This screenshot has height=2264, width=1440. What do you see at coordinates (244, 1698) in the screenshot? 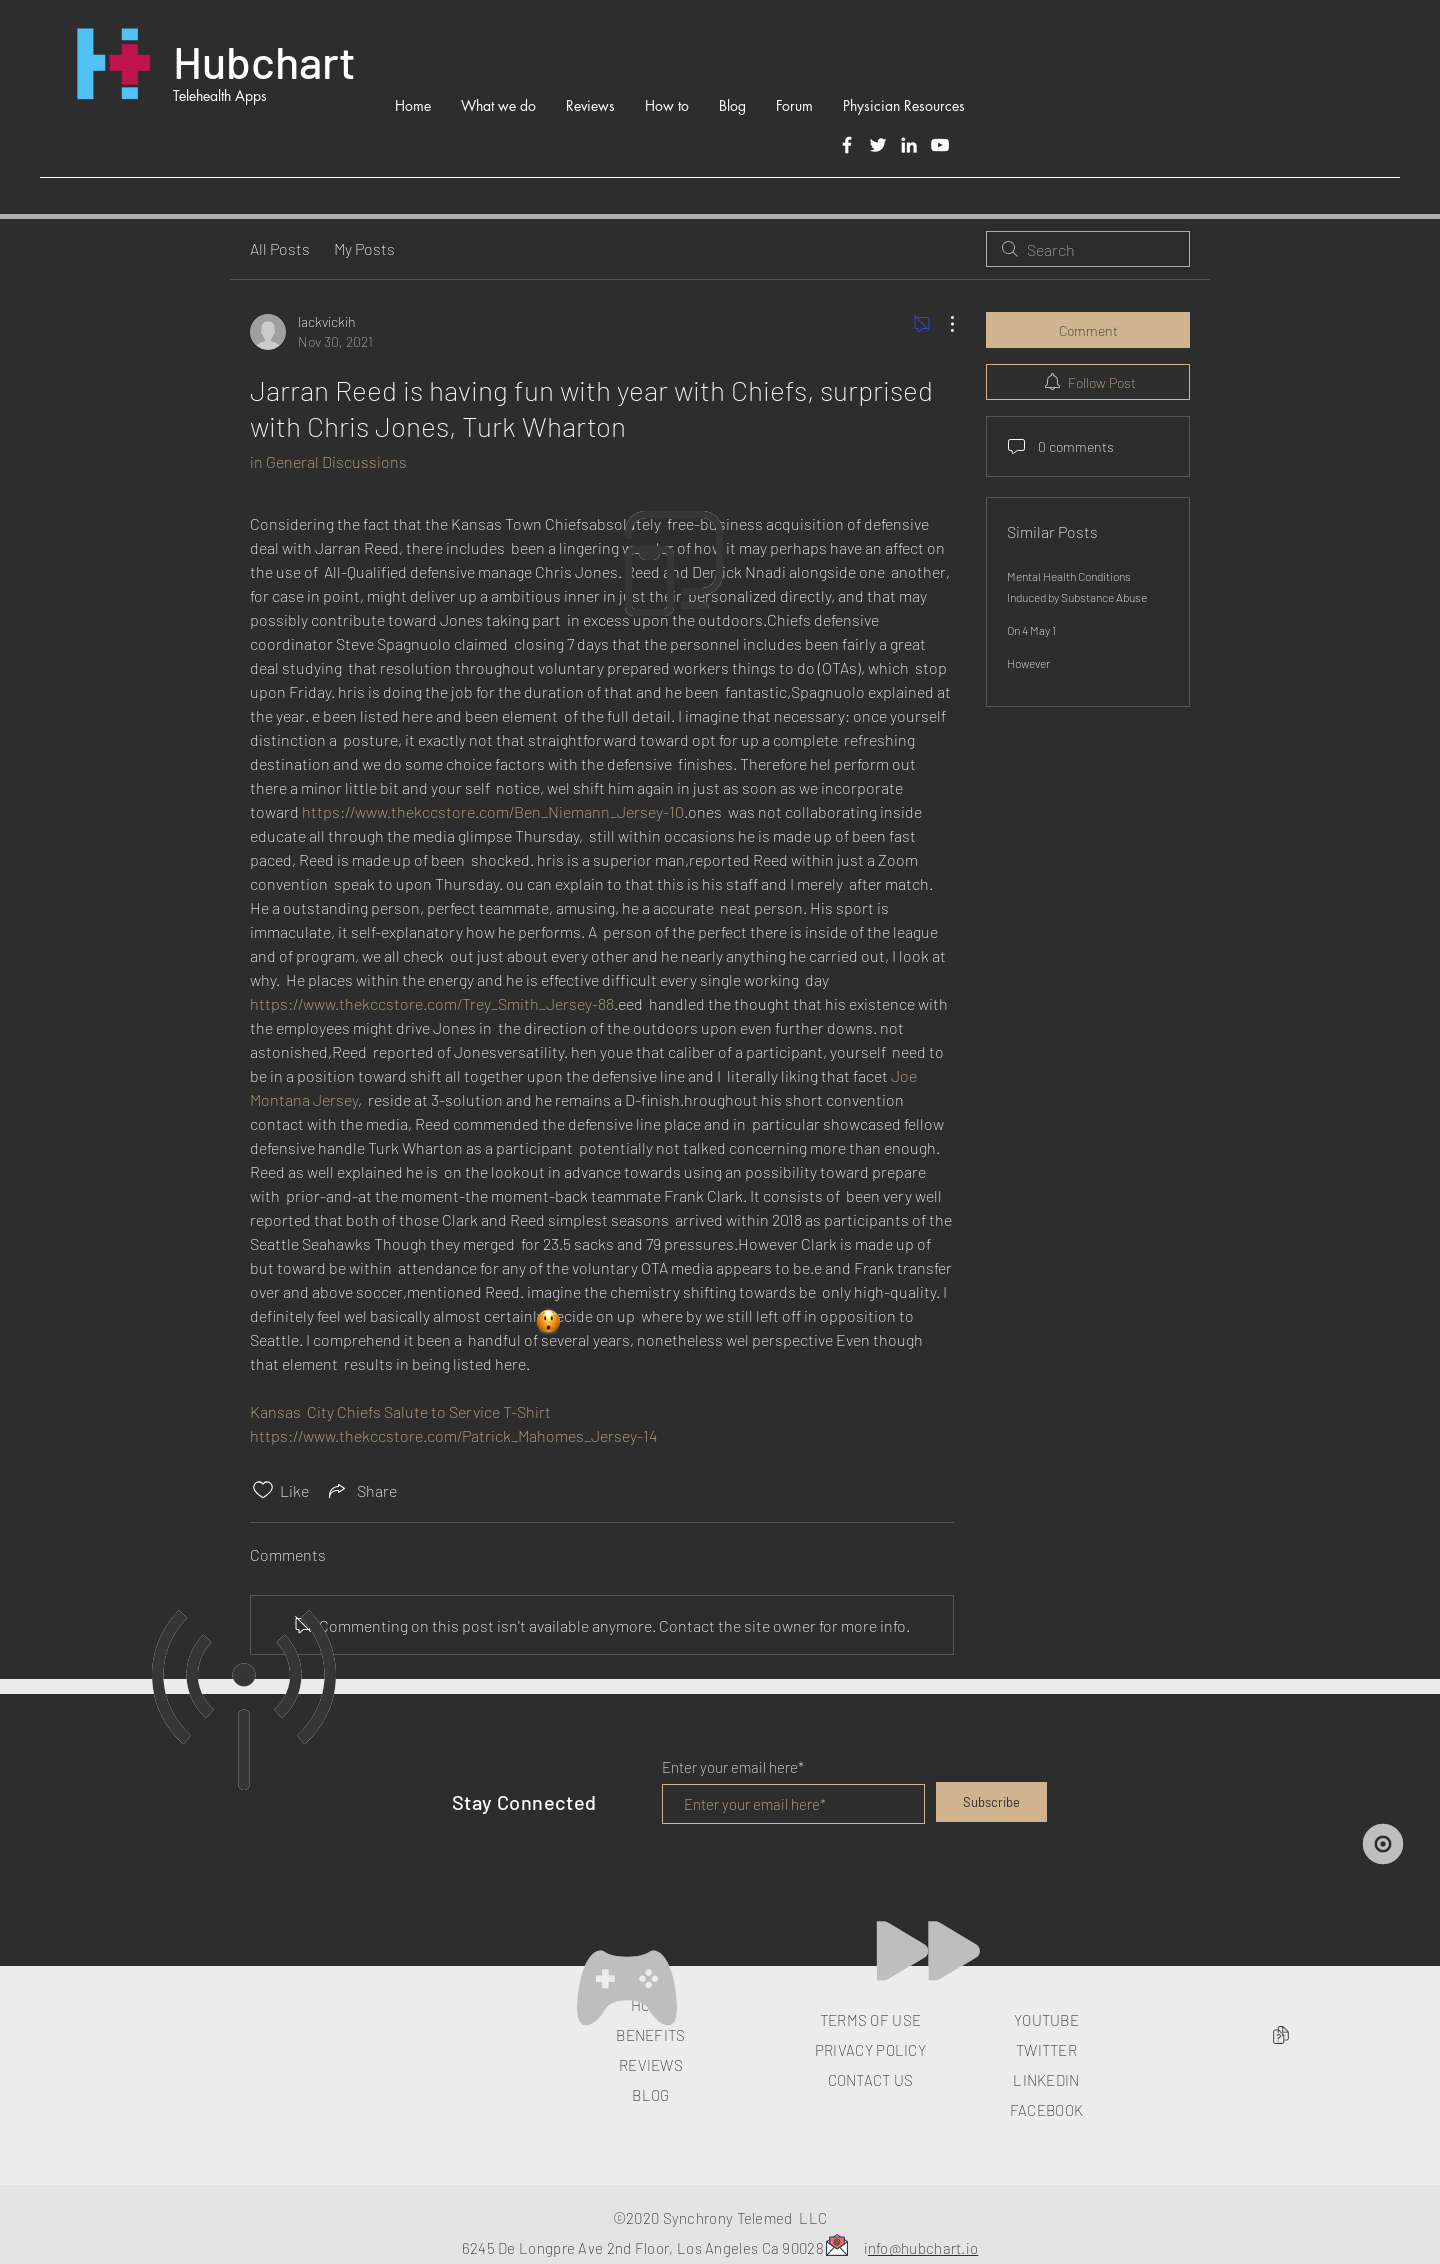
I see `indicates cellular network signal strength` at bounding box center [244, 1698].